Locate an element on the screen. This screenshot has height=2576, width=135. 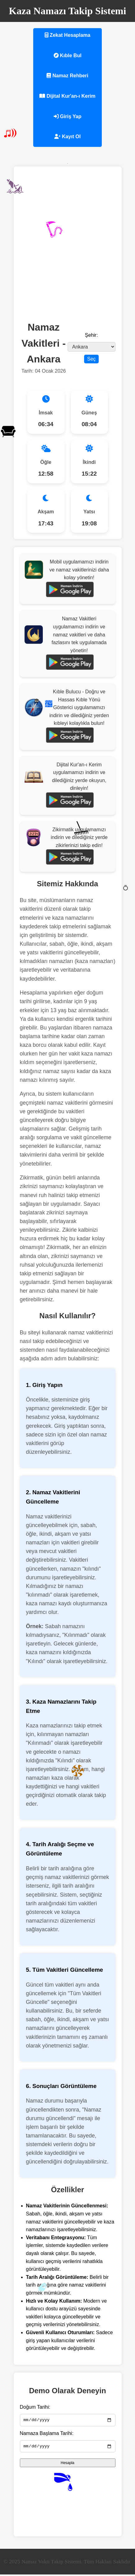
build or upgrade defensive fortifications is located at coordinates (49, 704).